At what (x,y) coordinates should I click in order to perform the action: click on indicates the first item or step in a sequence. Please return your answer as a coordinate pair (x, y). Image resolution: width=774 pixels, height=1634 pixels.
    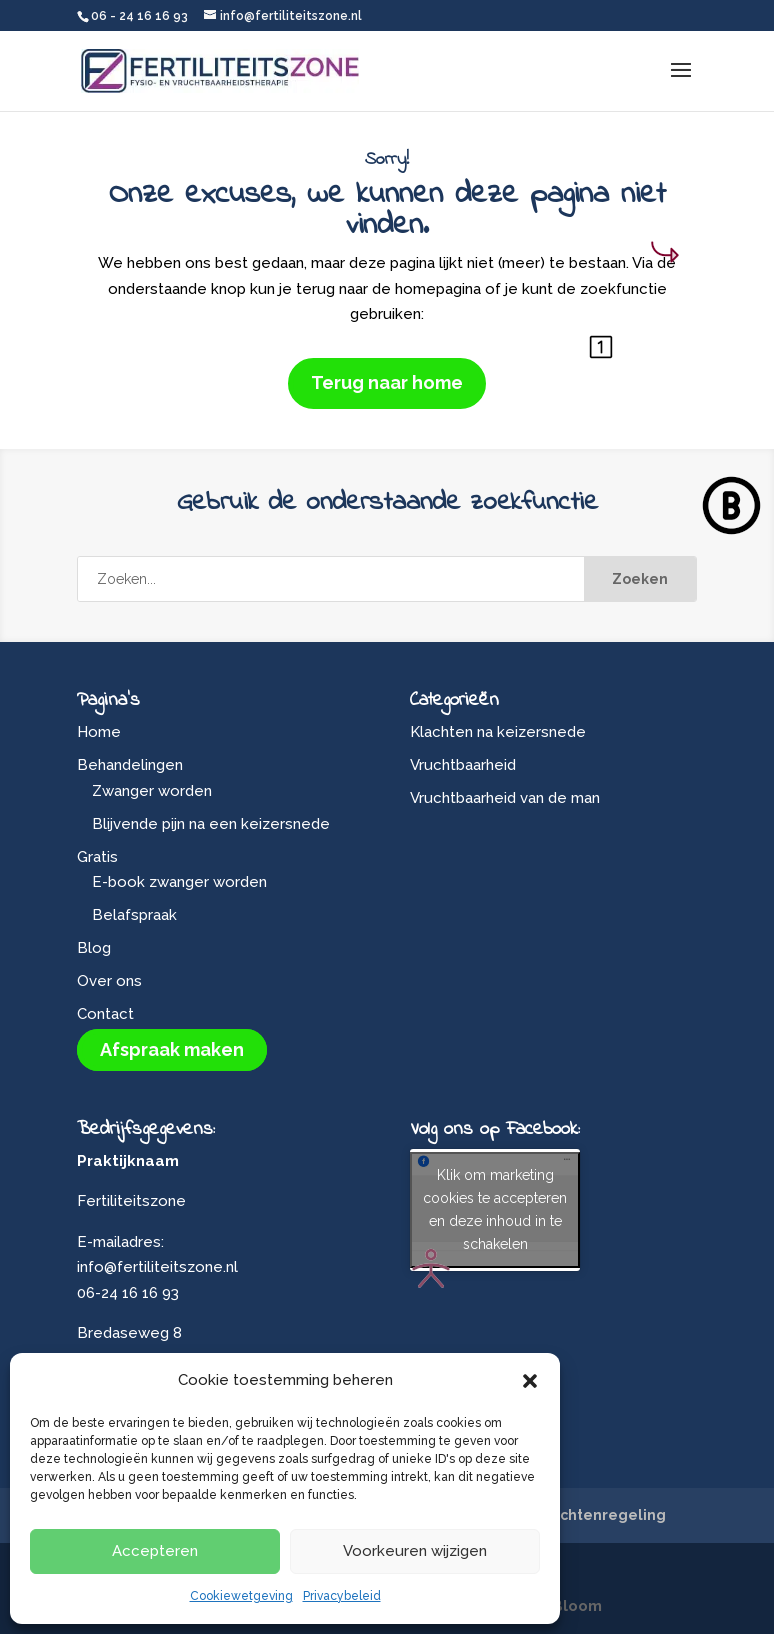
    Looking at the image, I should click on (601, 347).